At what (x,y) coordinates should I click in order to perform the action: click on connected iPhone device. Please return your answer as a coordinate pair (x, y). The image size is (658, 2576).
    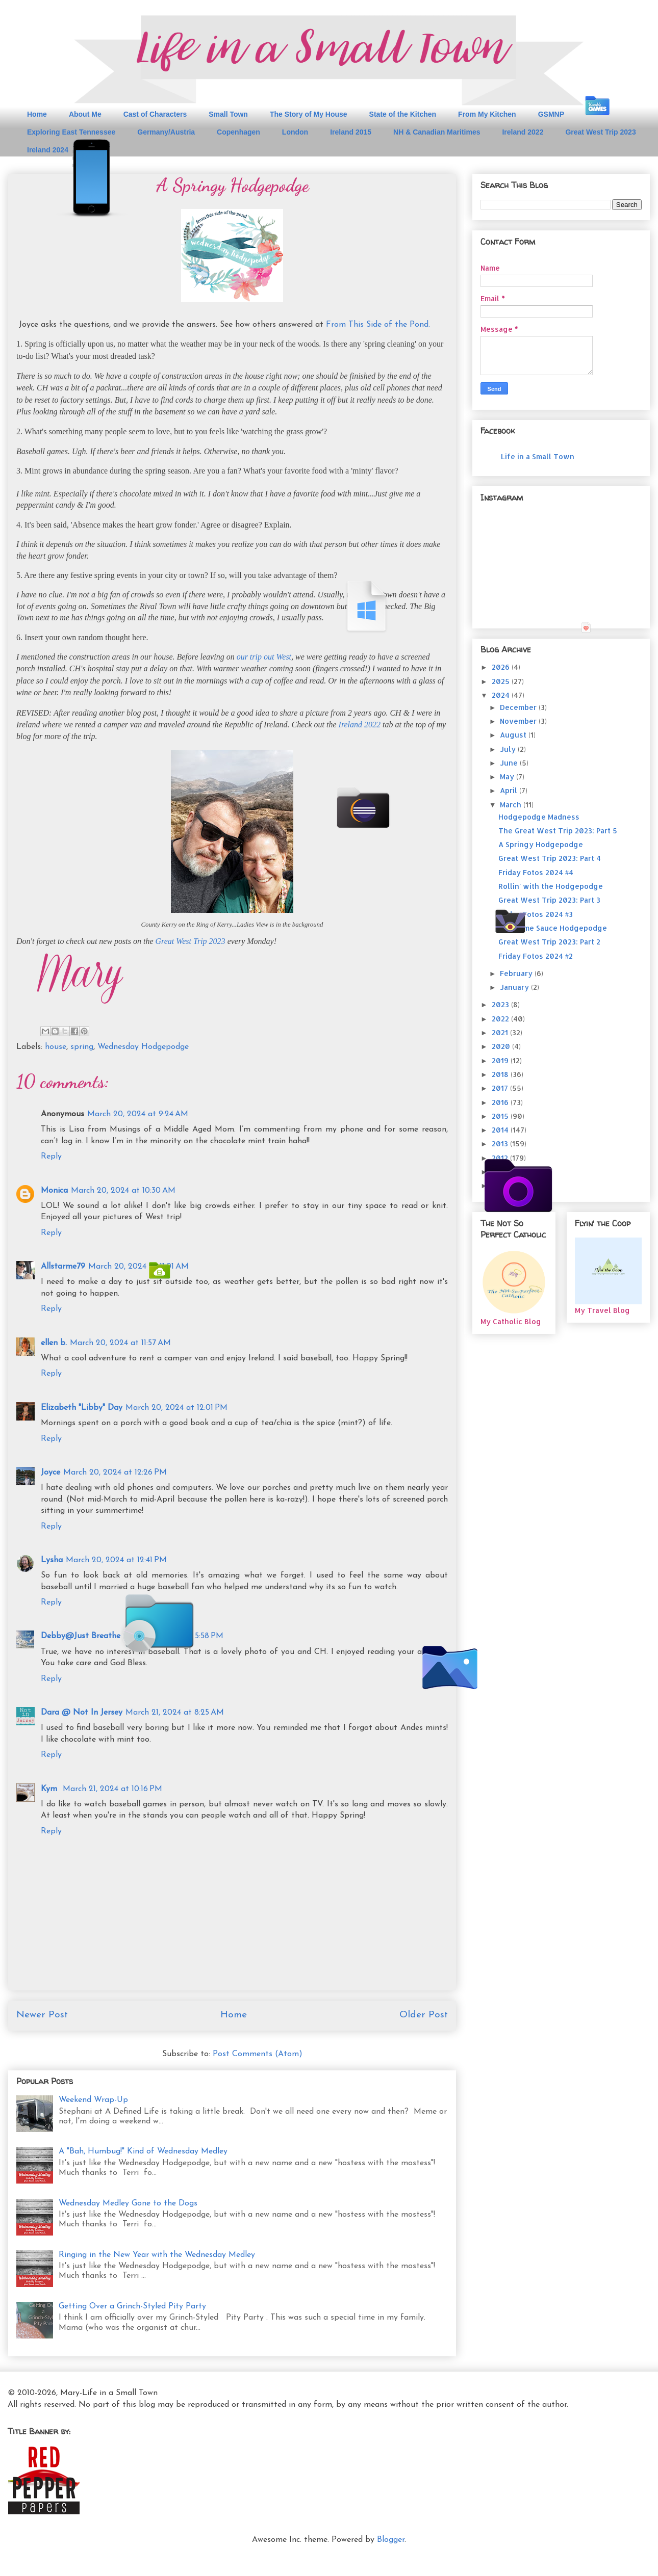
    Looking at the image, I should click on (91, 178).